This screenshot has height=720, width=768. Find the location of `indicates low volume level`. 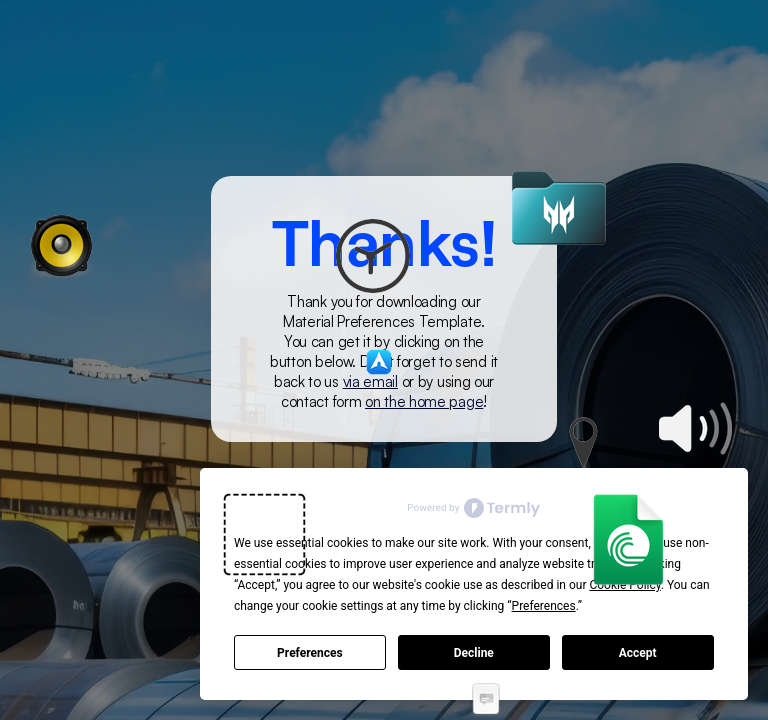

indicates low volume level is located at coordinates (695, 428).